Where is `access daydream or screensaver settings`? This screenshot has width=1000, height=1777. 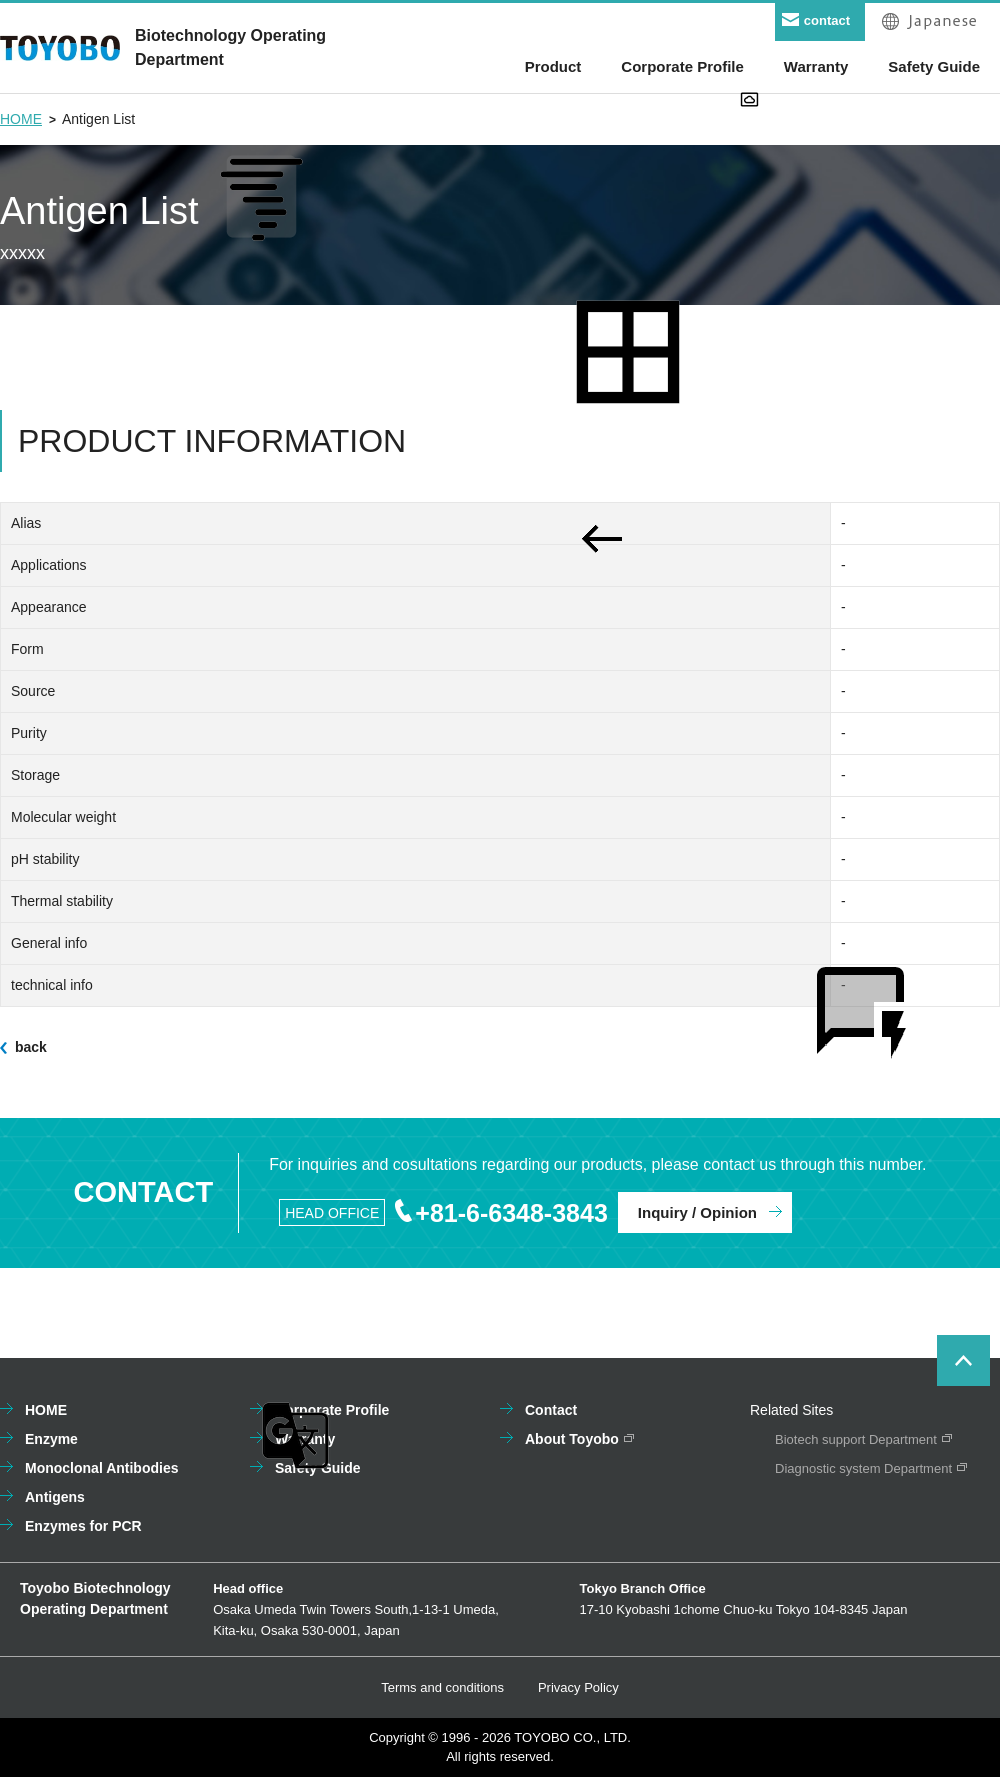 access daydream or screensaver settings is located at coordinates (749, 99).